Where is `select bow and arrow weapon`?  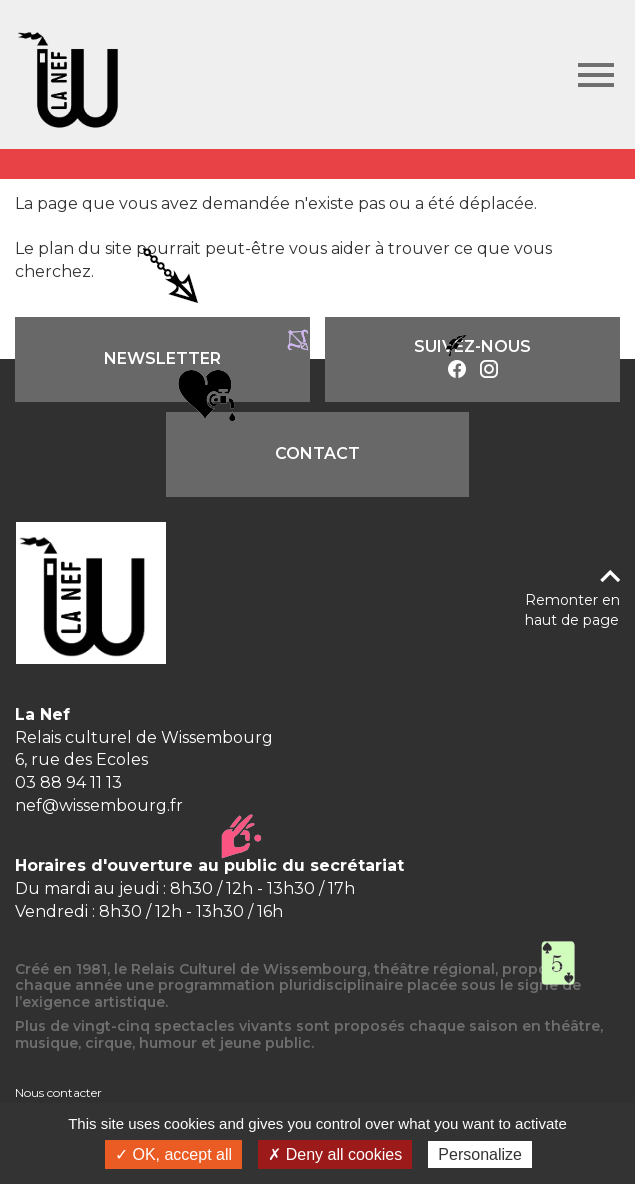 select bow and arrow weapon is located at coordinates (298, 340).